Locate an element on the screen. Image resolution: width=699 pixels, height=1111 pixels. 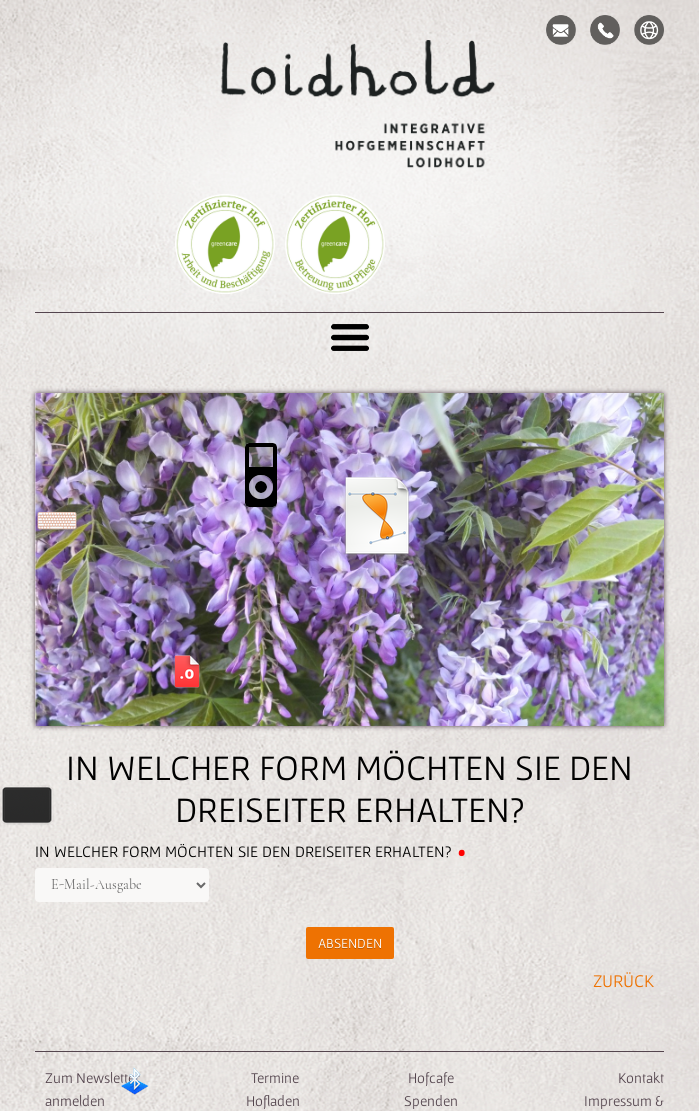
indicates keyboard backlight set to orange/warm color is located at coordinates (57, 521).